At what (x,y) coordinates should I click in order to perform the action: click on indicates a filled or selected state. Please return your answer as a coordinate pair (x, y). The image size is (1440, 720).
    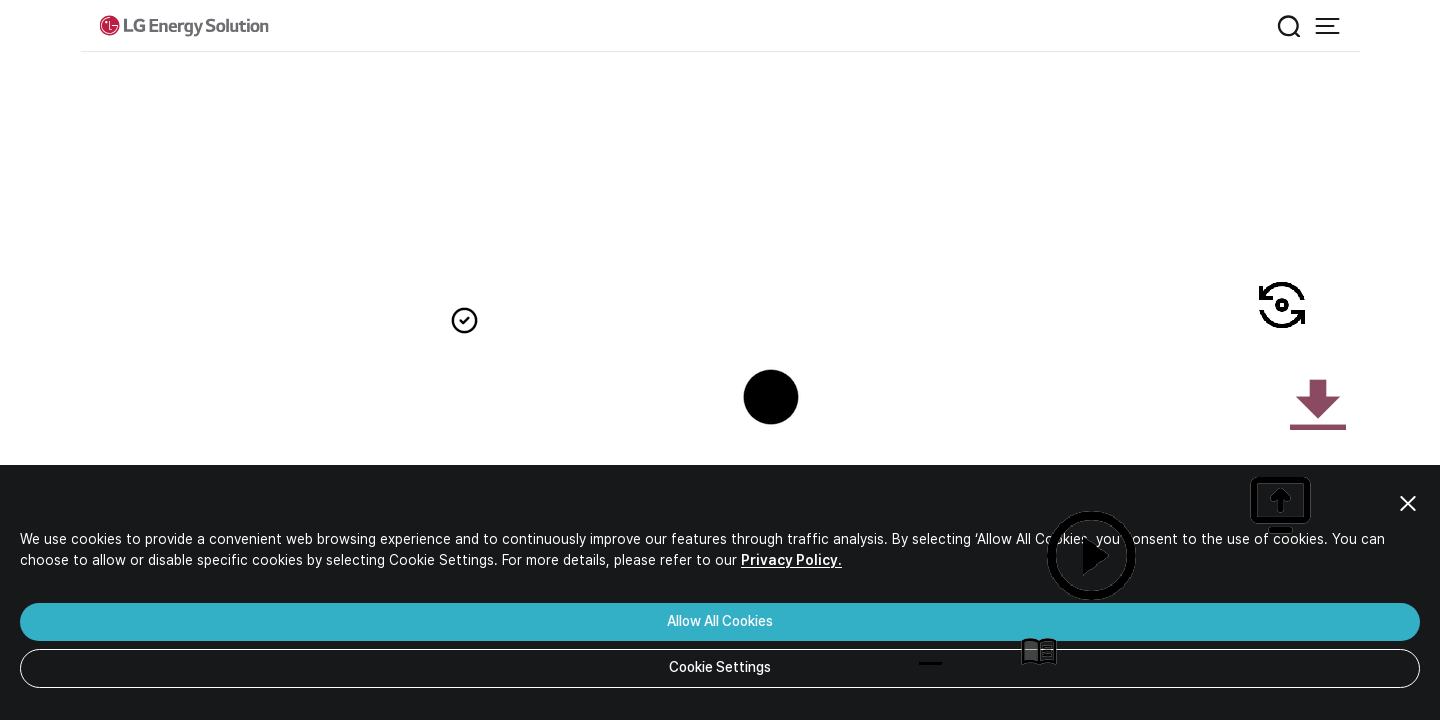
    Looking at the image, I should click on (771, 397).